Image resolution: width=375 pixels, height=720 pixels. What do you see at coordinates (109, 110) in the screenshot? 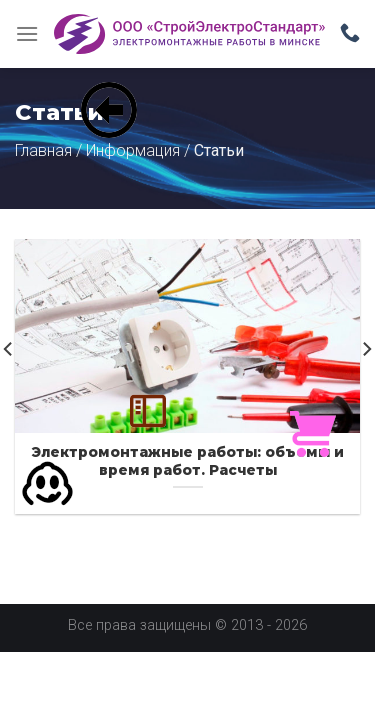
I see `go back to the previous screen` at bounding box center [109, 110].